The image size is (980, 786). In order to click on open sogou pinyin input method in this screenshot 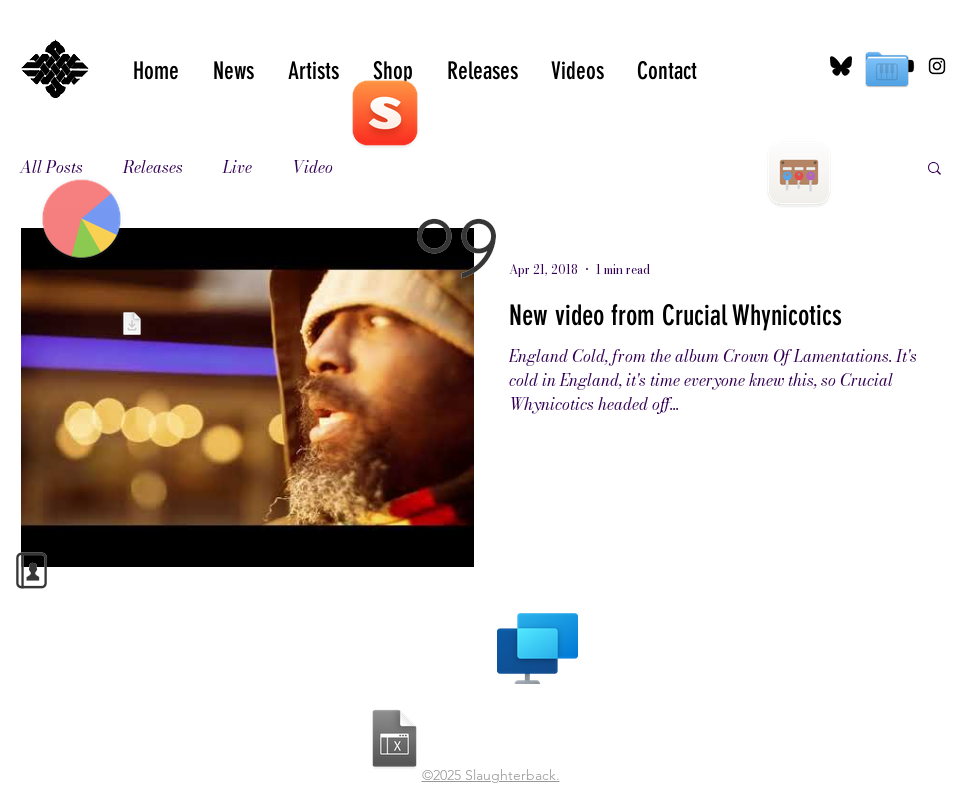, I will do `click(385, 113)`.